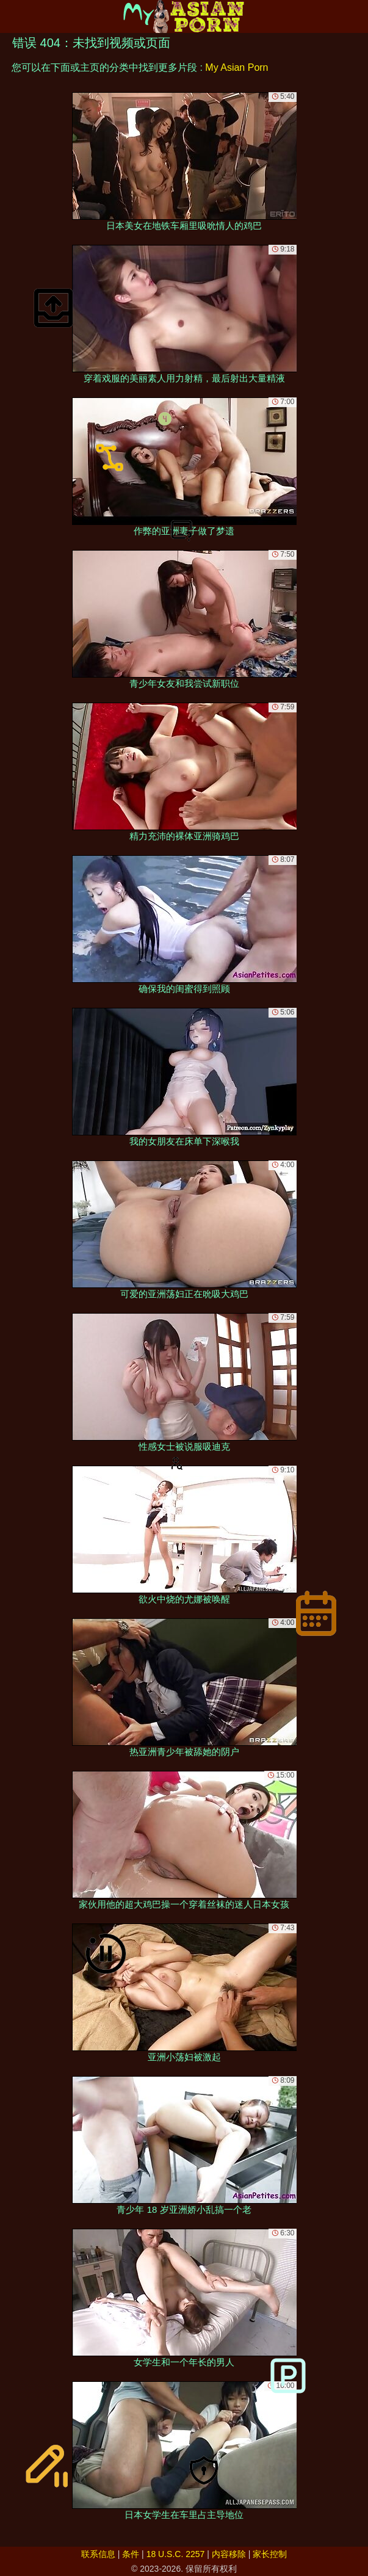 This screenshot has width=368, height=2576. What do you see at coordinates (165, 419) in the screenshot?
I see `indicates step 4 in a multi-step process` at bounding box center [165, 419].